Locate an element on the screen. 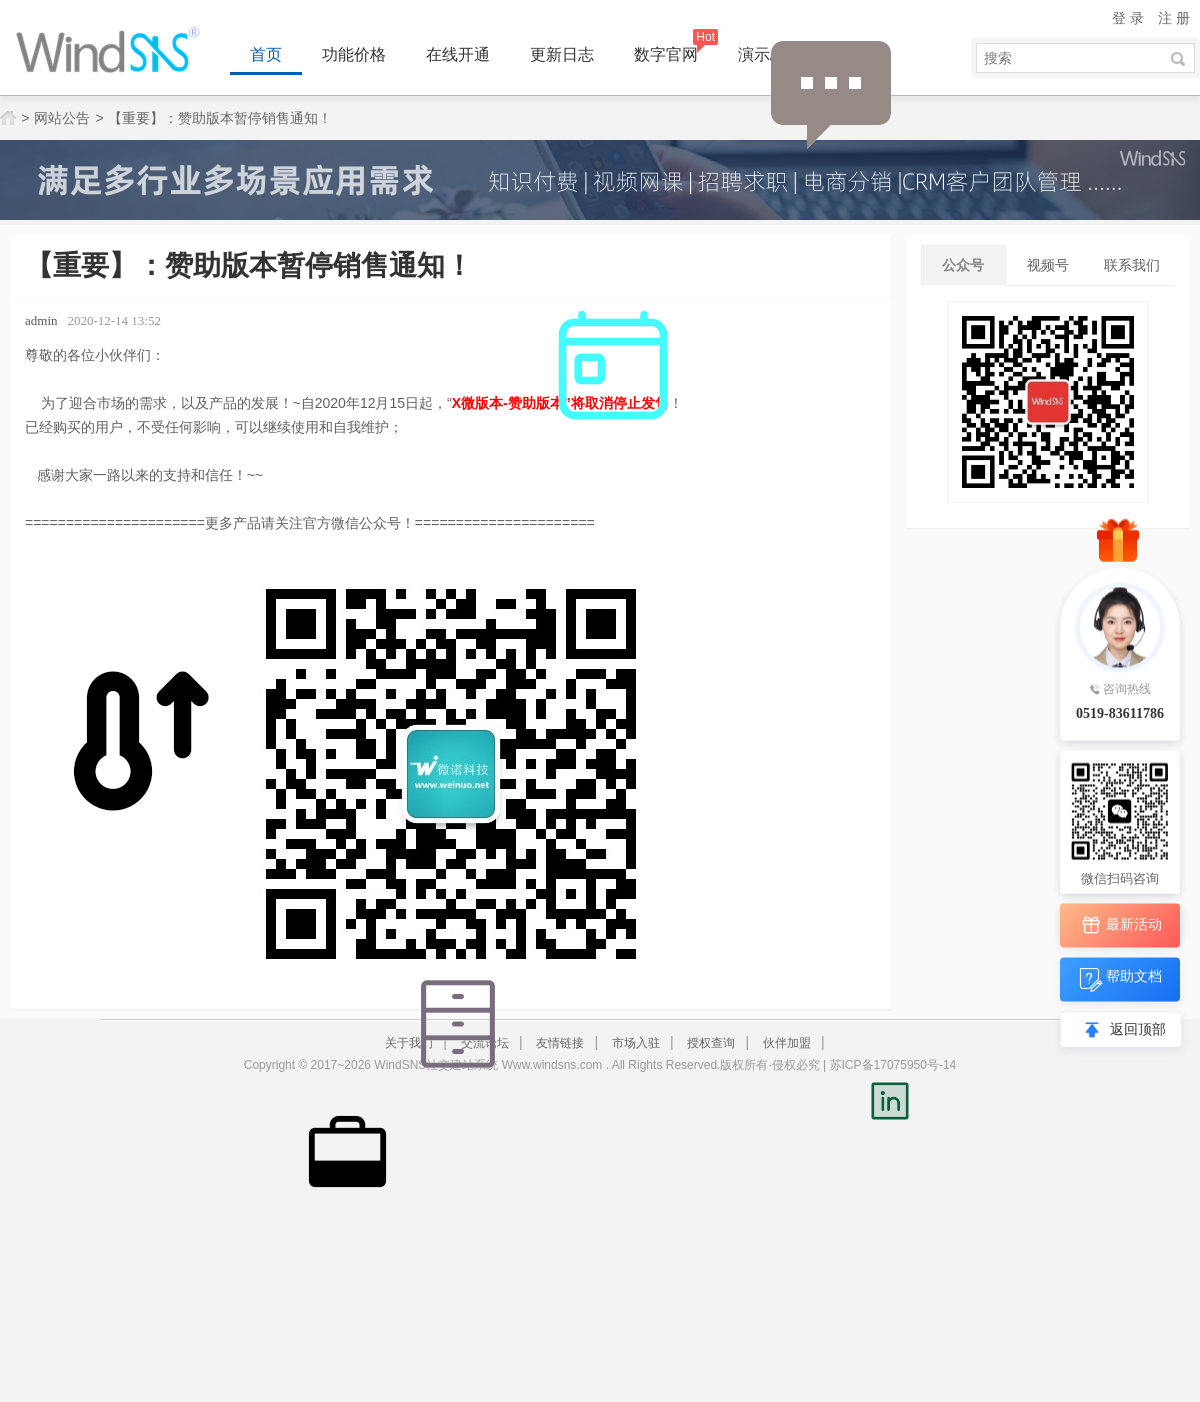  view today's date or events is located at coordinates (613, 365).